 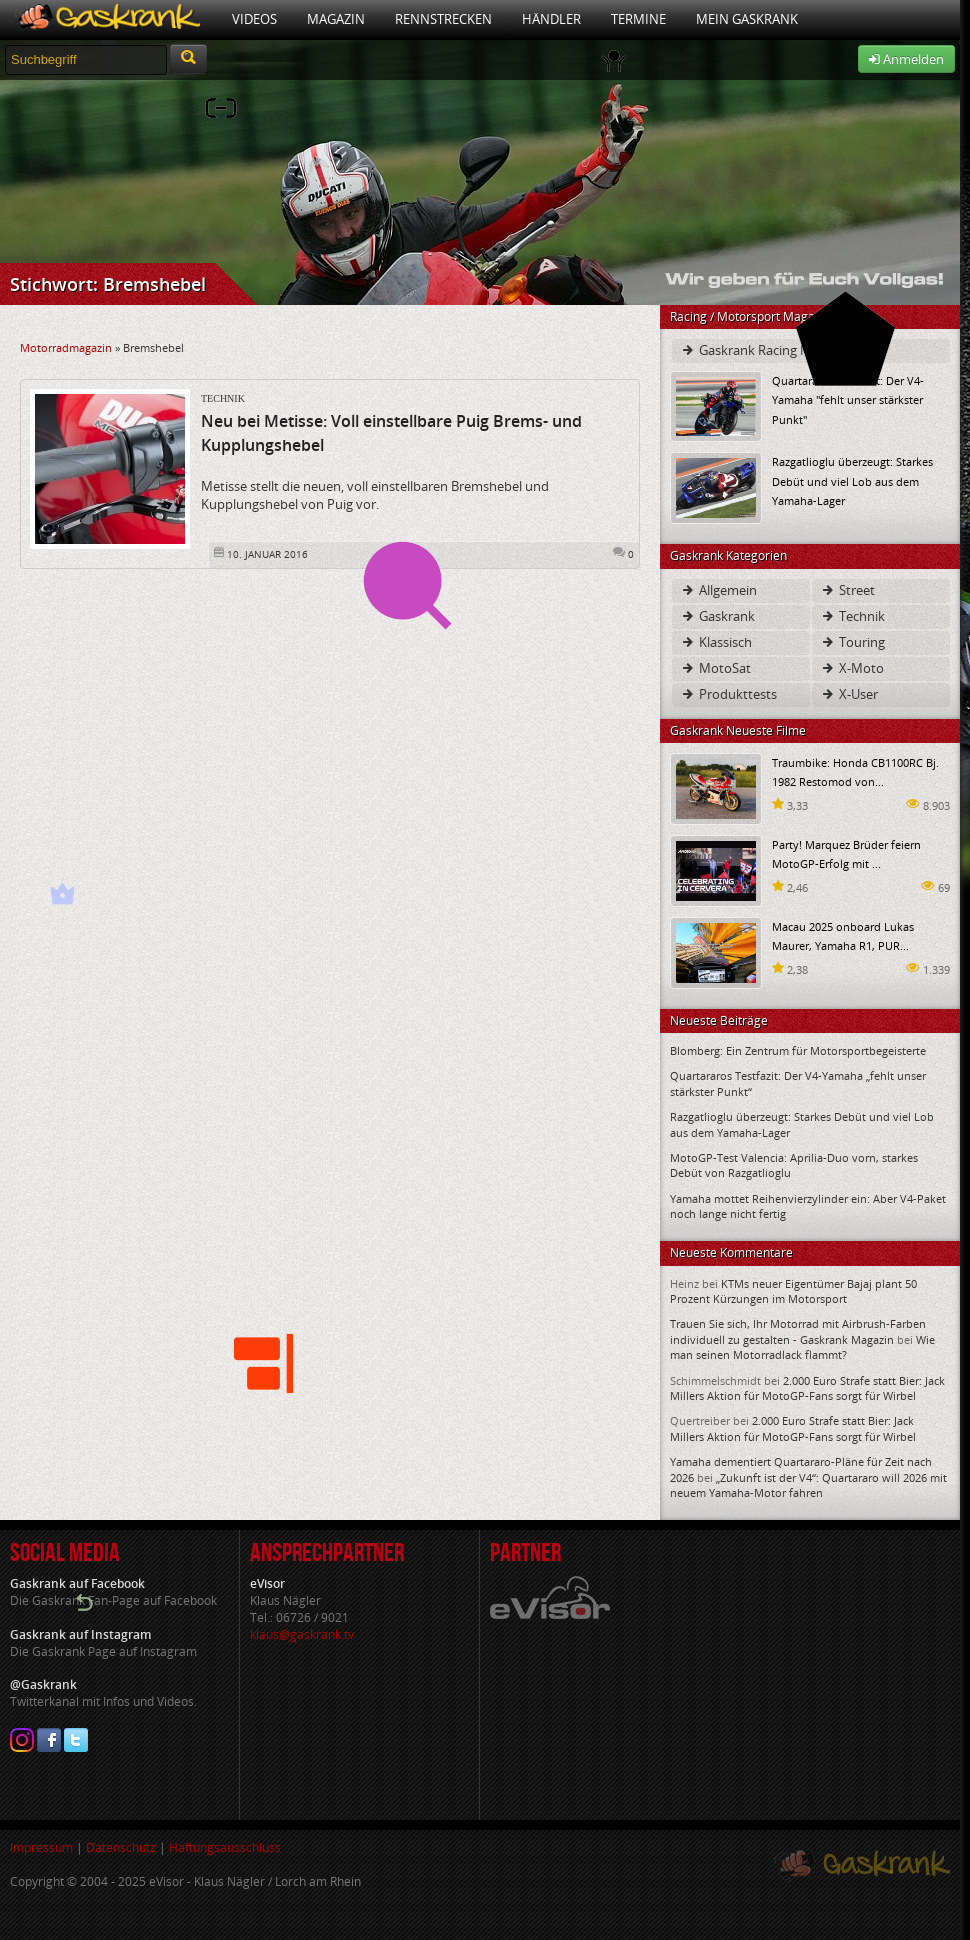 What do you see at coordinates (845, 343) in the screenshot?
I see `pentagon shape tool for design applications` at bounding box center [845, 343].